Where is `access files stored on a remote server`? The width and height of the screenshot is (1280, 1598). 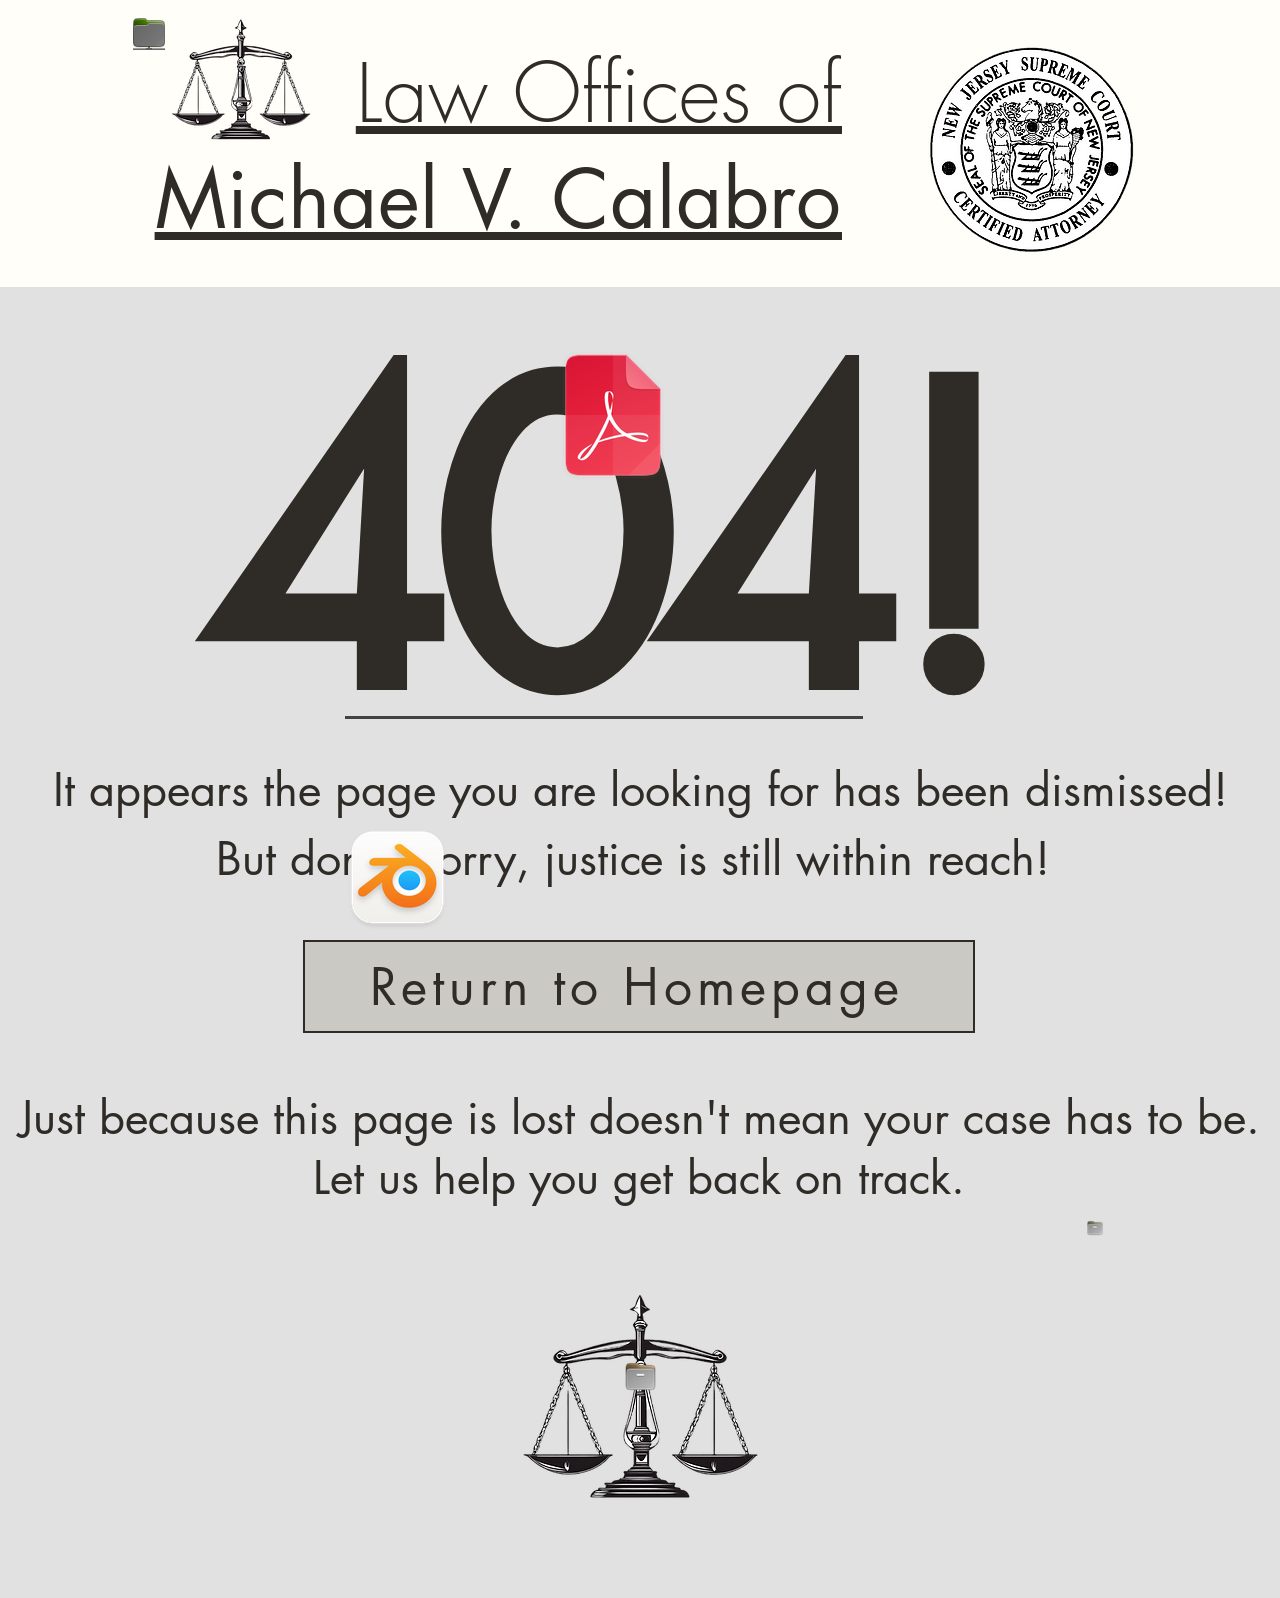 access files stored on a remote server is located at coordinates (149, 34).